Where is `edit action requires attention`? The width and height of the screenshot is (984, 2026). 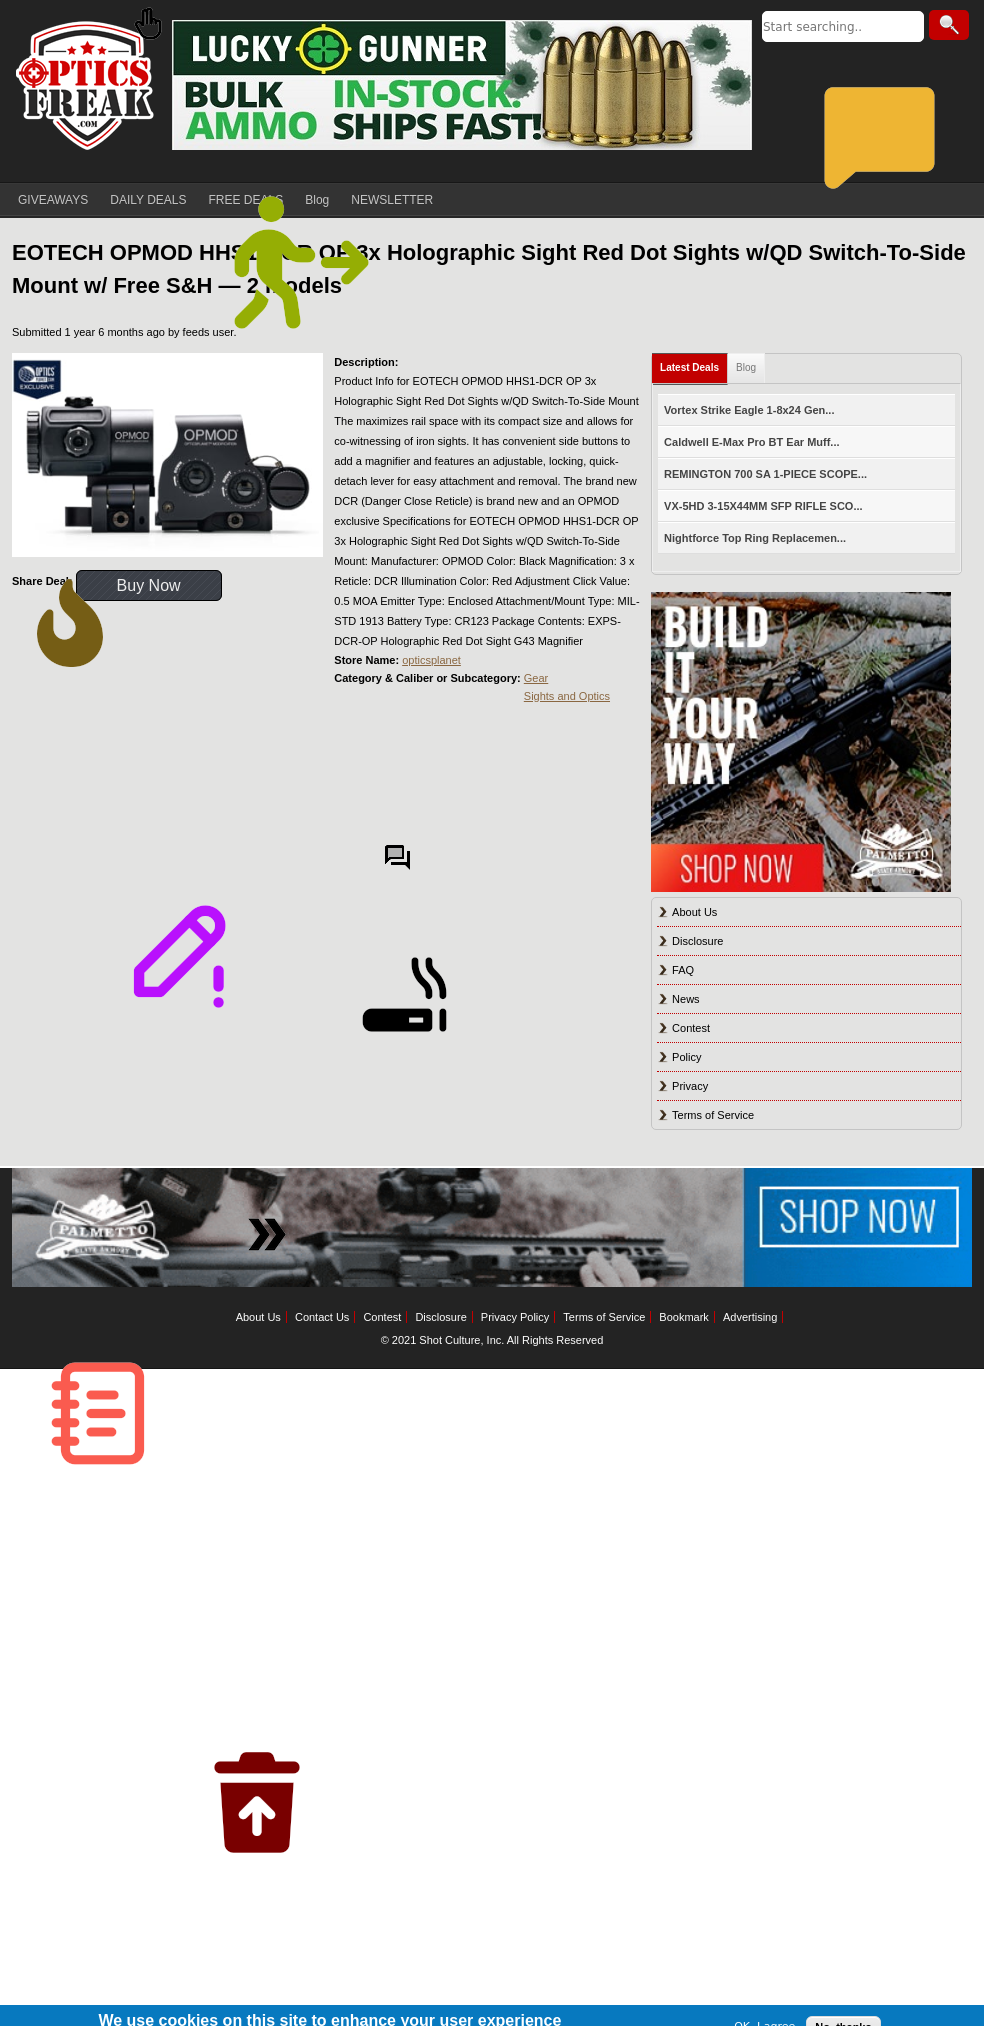 edit action requires attention is located at coordinates (181, 949).